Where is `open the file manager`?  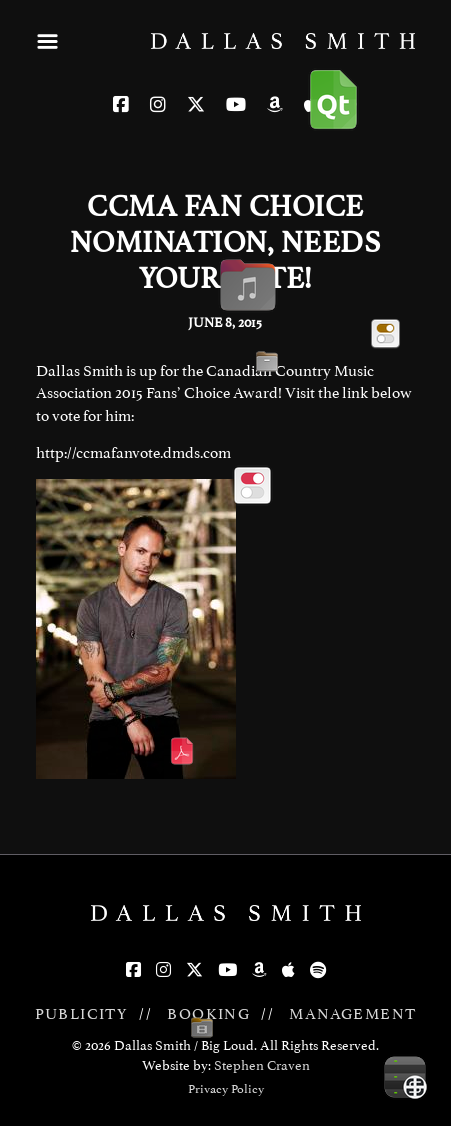
open the file manager is located at coordinates (267, 361).